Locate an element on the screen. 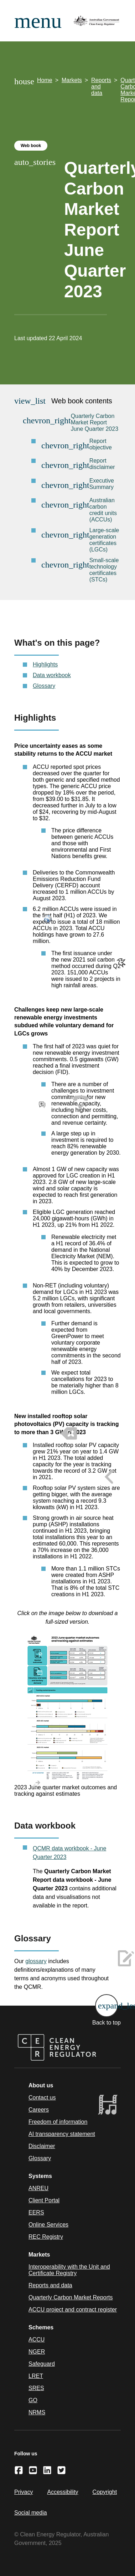 This screenshot has width=135, height=2576. access internet and web applications is located at coordinates (48, 919).